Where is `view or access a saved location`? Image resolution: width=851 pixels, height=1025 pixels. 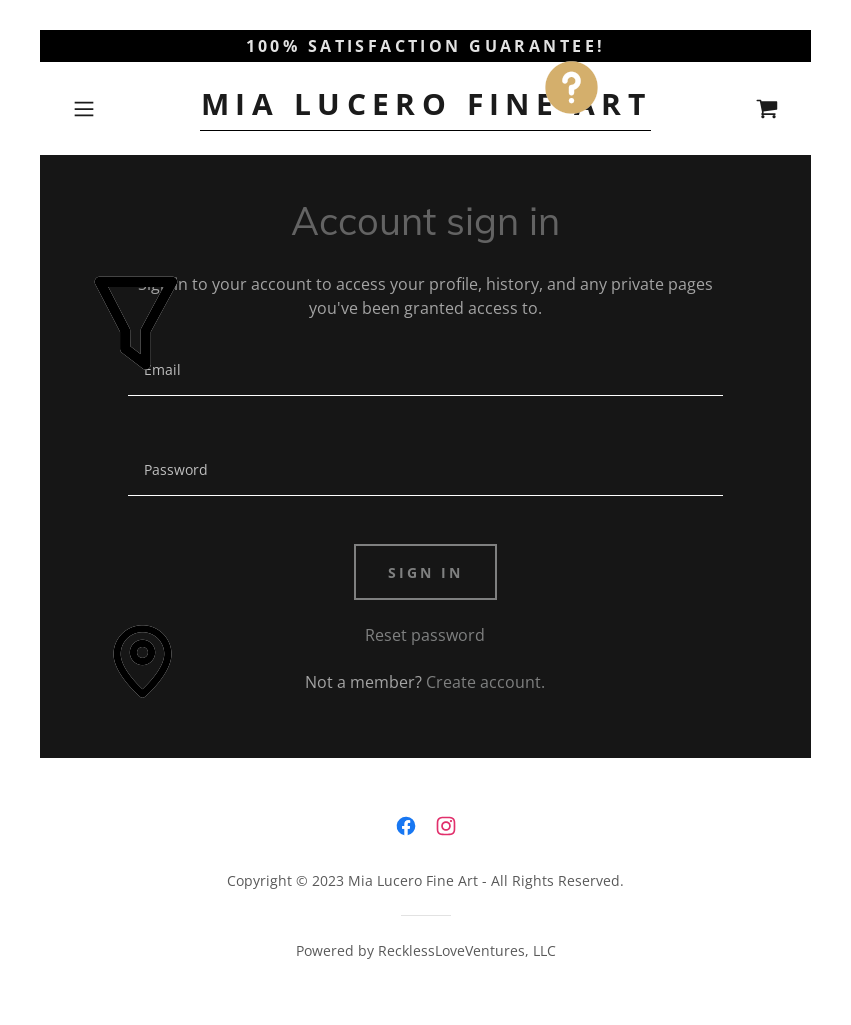
view or access a saved location is located at coordinates (142, 661).